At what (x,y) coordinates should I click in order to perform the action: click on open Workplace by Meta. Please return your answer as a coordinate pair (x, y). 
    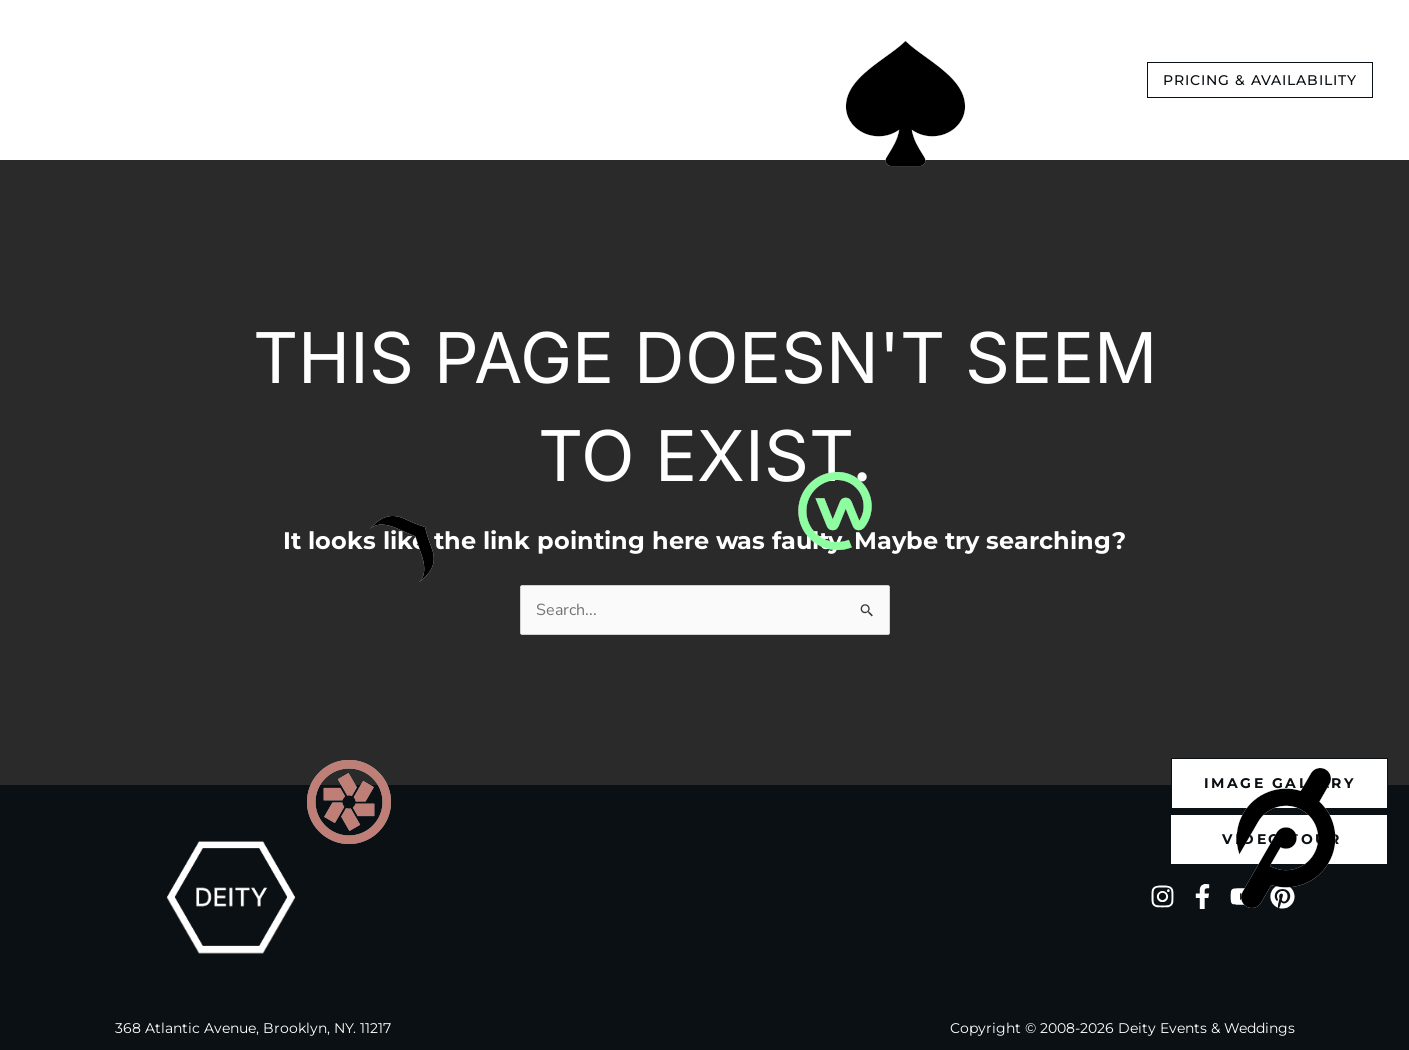
    Looking at the image, I should click on (835, 511).